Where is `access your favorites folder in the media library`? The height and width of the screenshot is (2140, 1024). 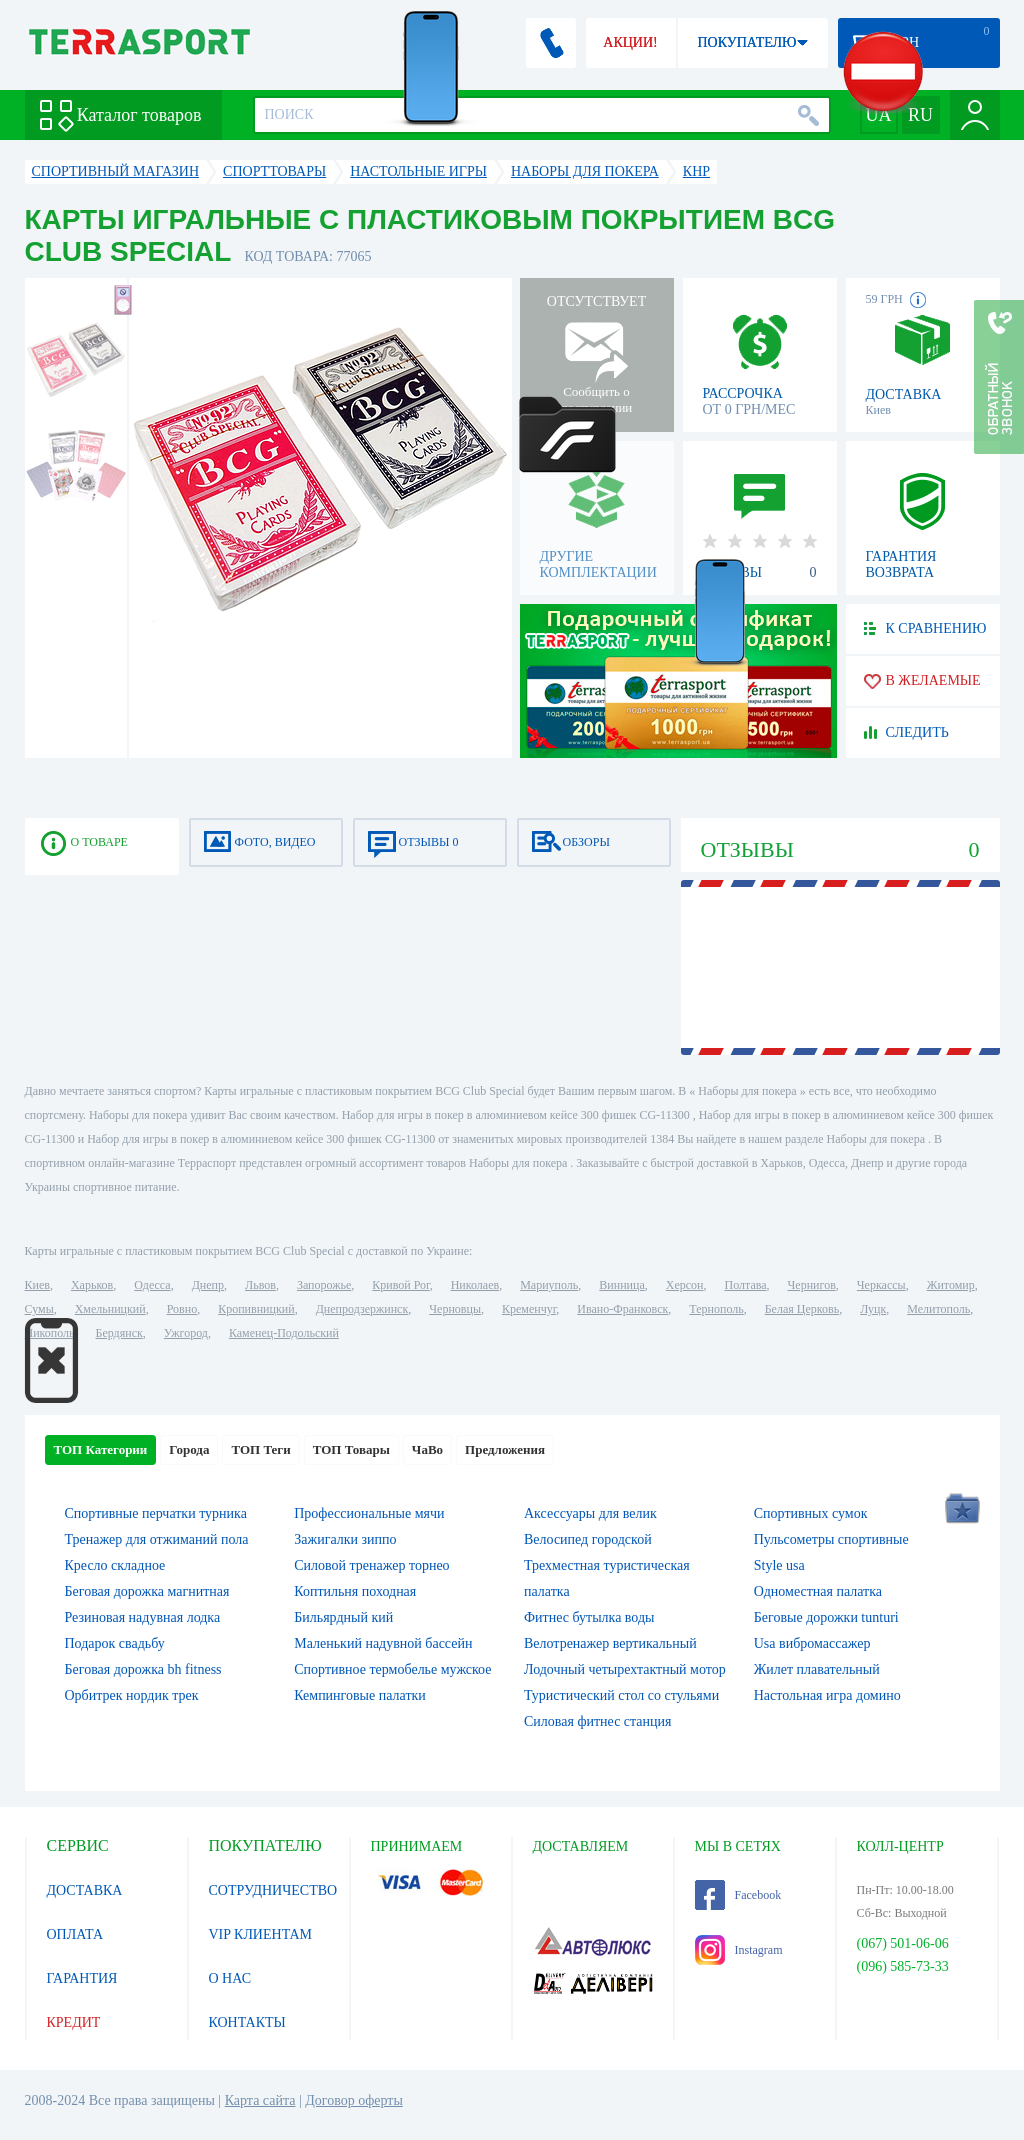 access your favorites folder in the media library is located at coordinates (962, 1508).